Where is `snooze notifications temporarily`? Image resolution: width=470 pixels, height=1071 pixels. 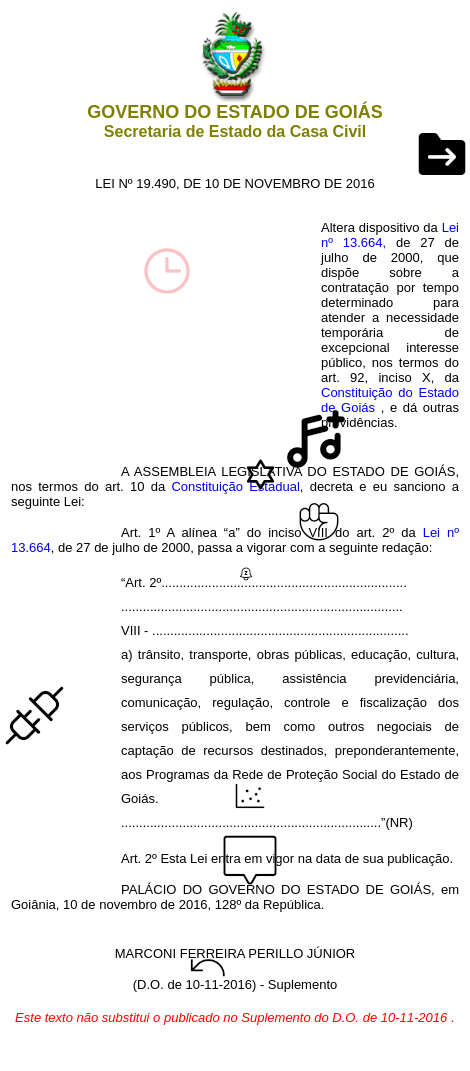
snooze notifications temporarily is located at coordinates (246, 574).